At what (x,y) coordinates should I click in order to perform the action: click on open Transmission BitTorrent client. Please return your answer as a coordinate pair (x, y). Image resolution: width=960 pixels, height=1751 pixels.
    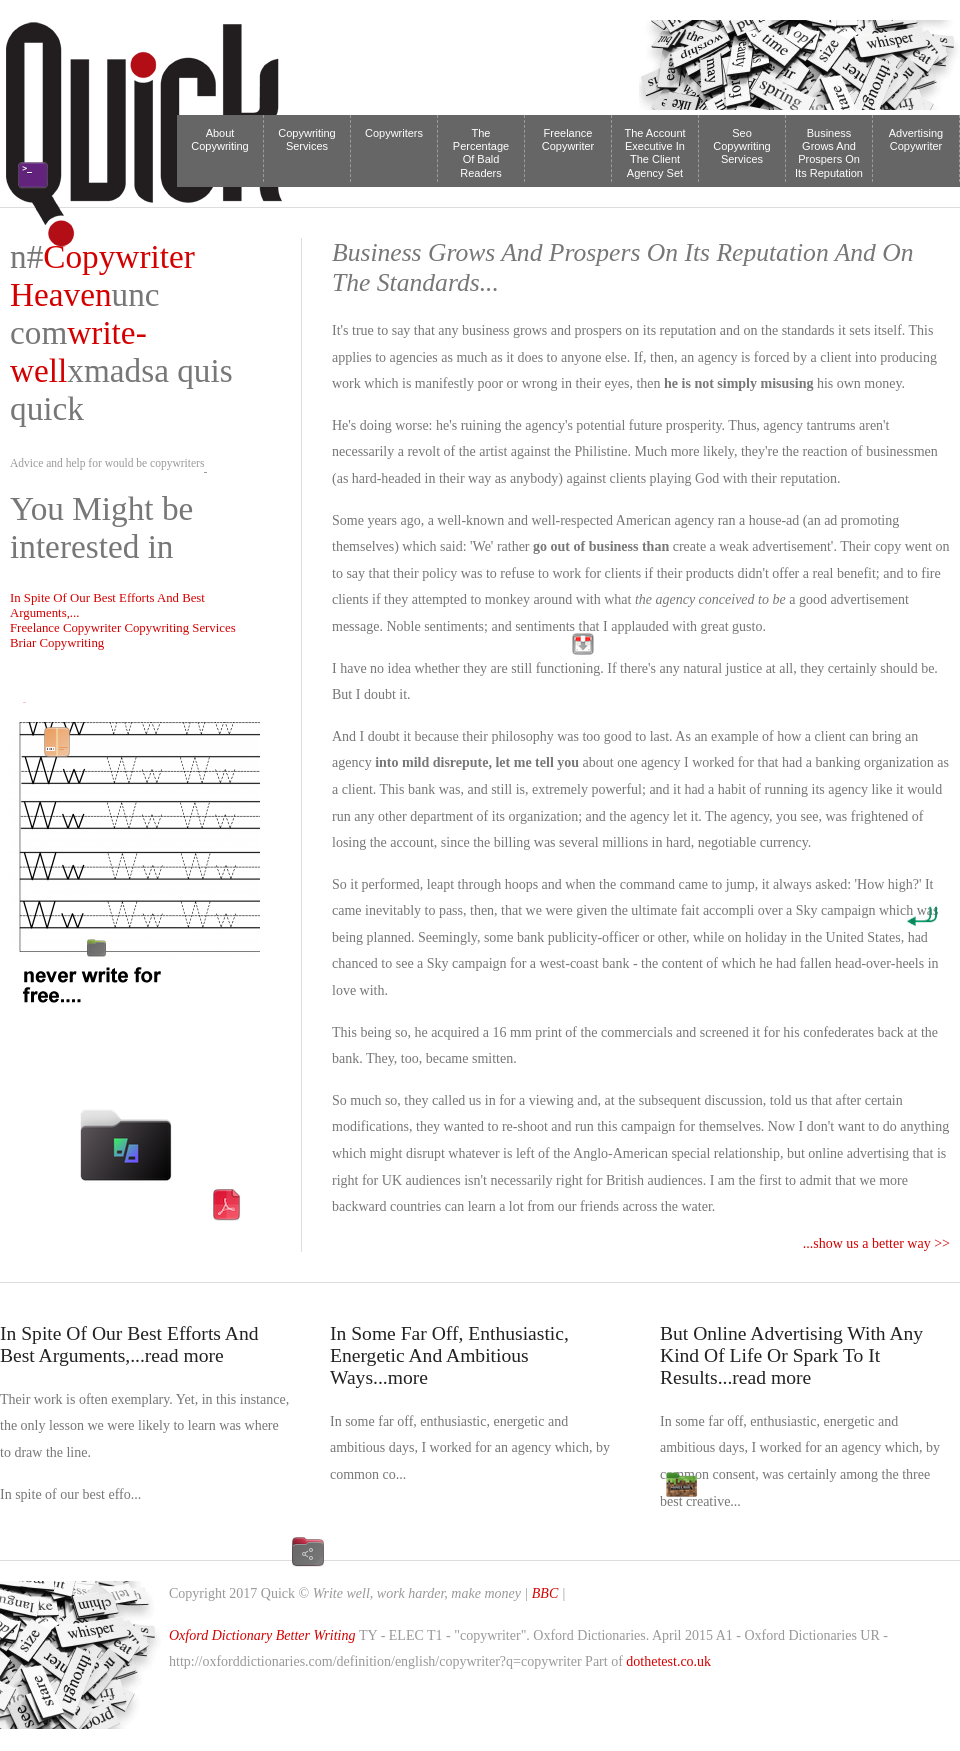
    Looking at the image, I should click on (583, 644).